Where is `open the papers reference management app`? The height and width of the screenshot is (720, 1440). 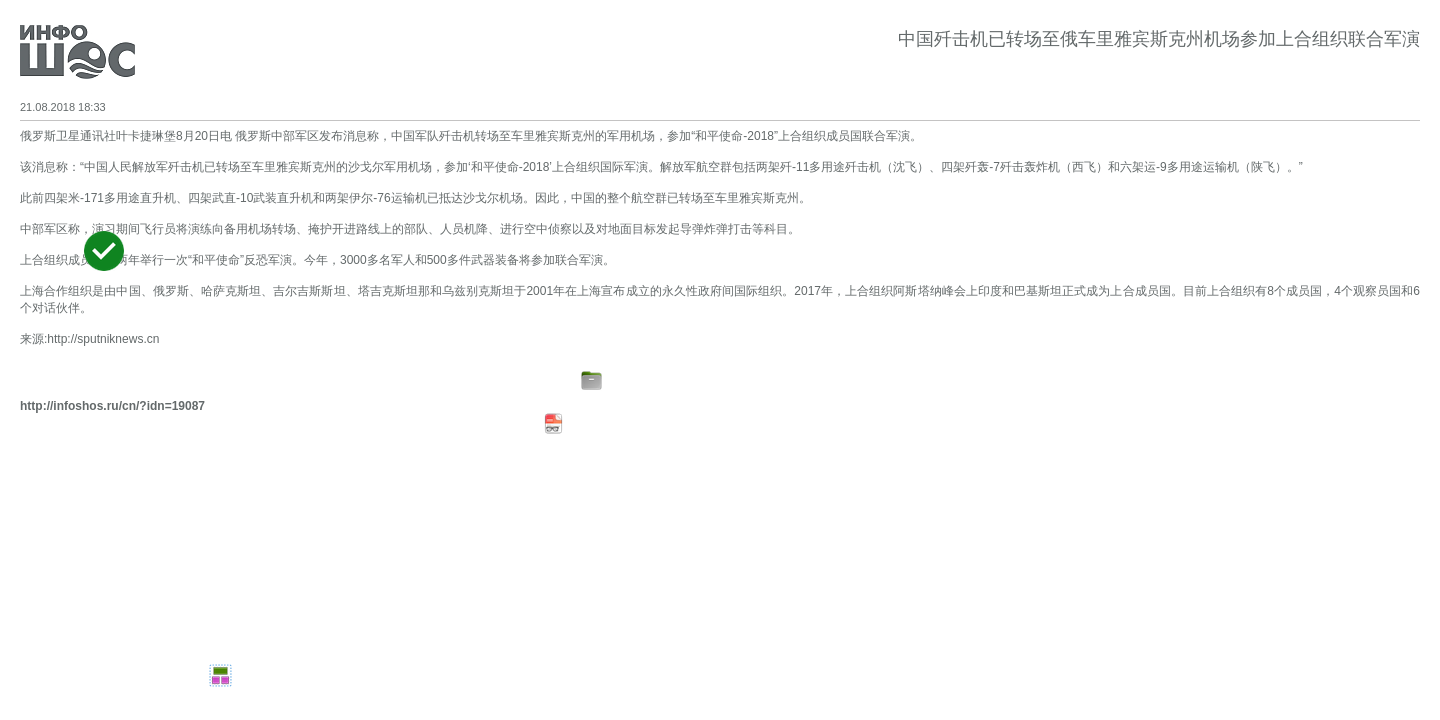
open the papers reference management app is located at coordinates (553, 423).